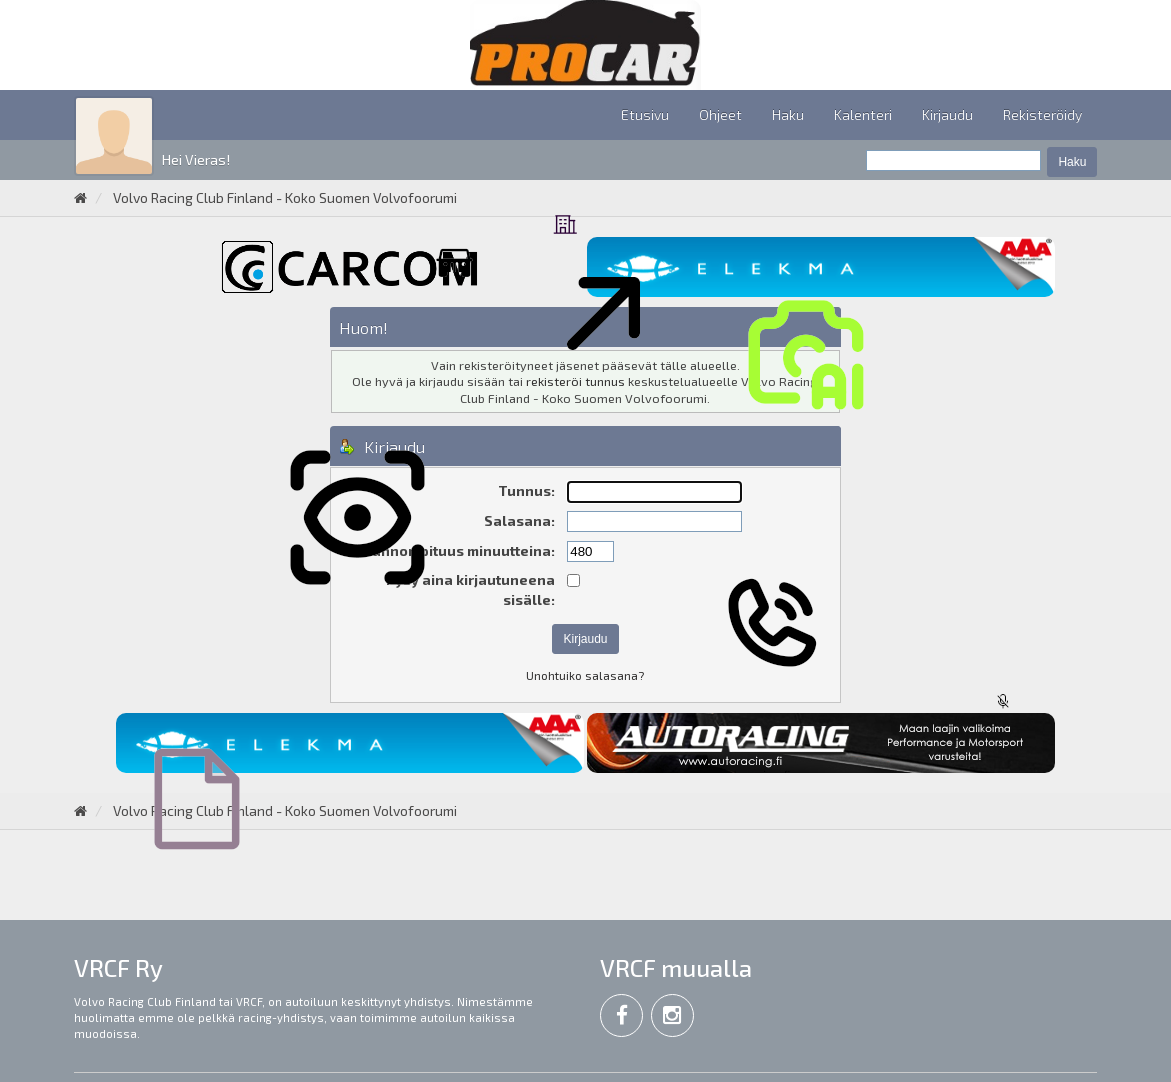 This screenshot has height=1082, width=1171. What do you see at coordinates (1003, 701) in the screenshot?
I see `mute your microphone` at bounding box center [1003, 701].